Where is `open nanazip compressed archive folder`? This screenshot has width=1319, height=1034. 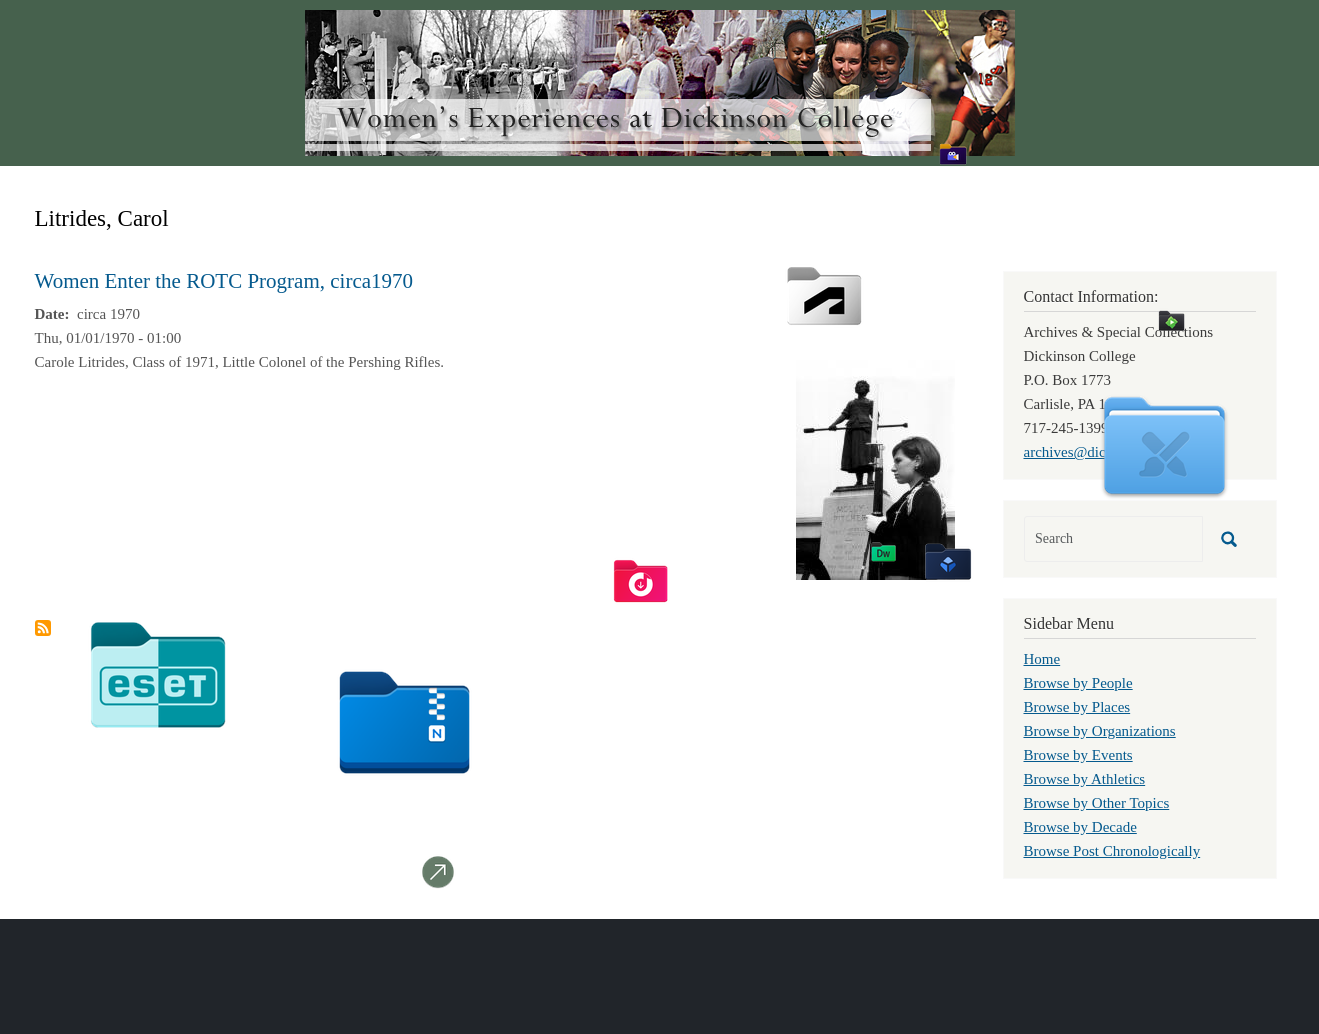 open nanazip compressed archive folder is located at coordinates (404, 726).